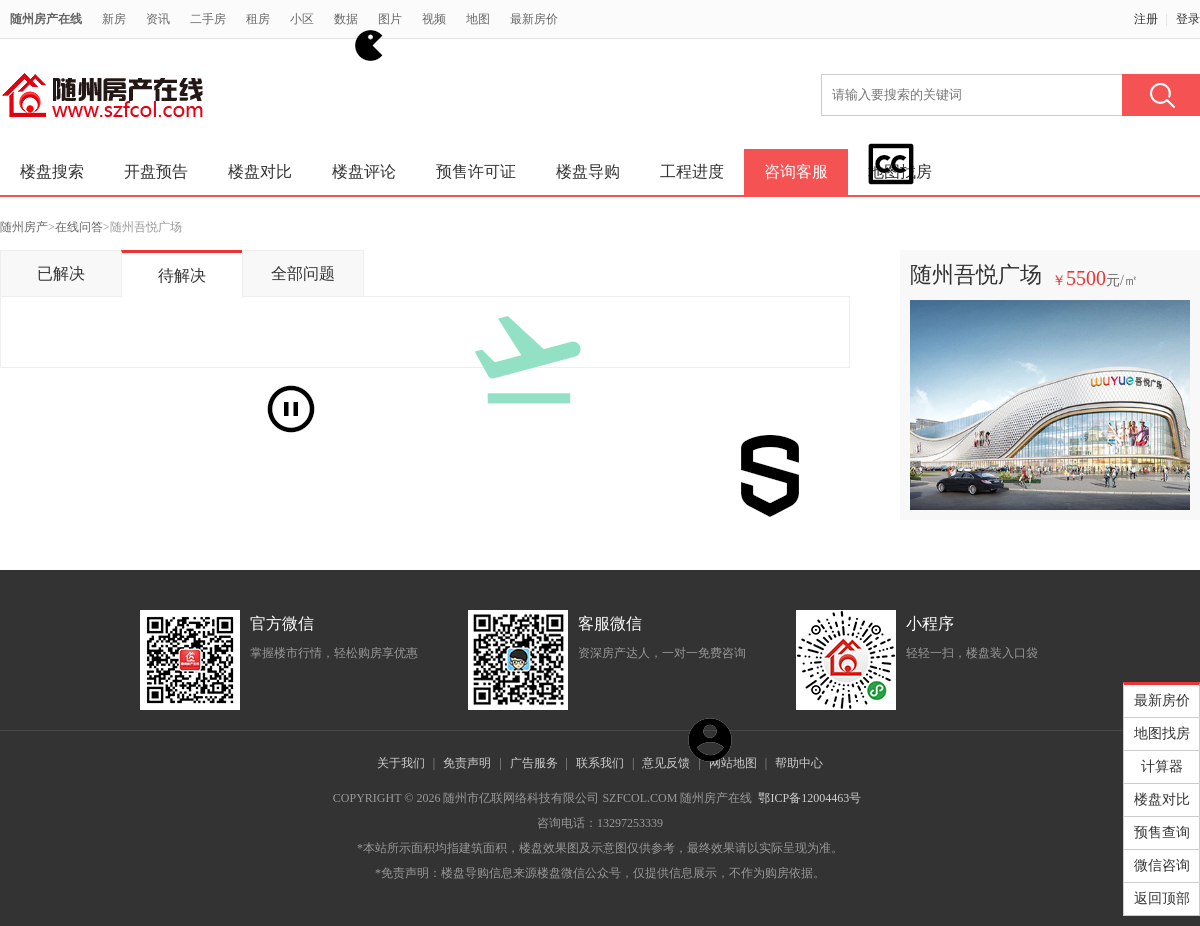  I want to click on access your account or profile settings, so click(710, 740).